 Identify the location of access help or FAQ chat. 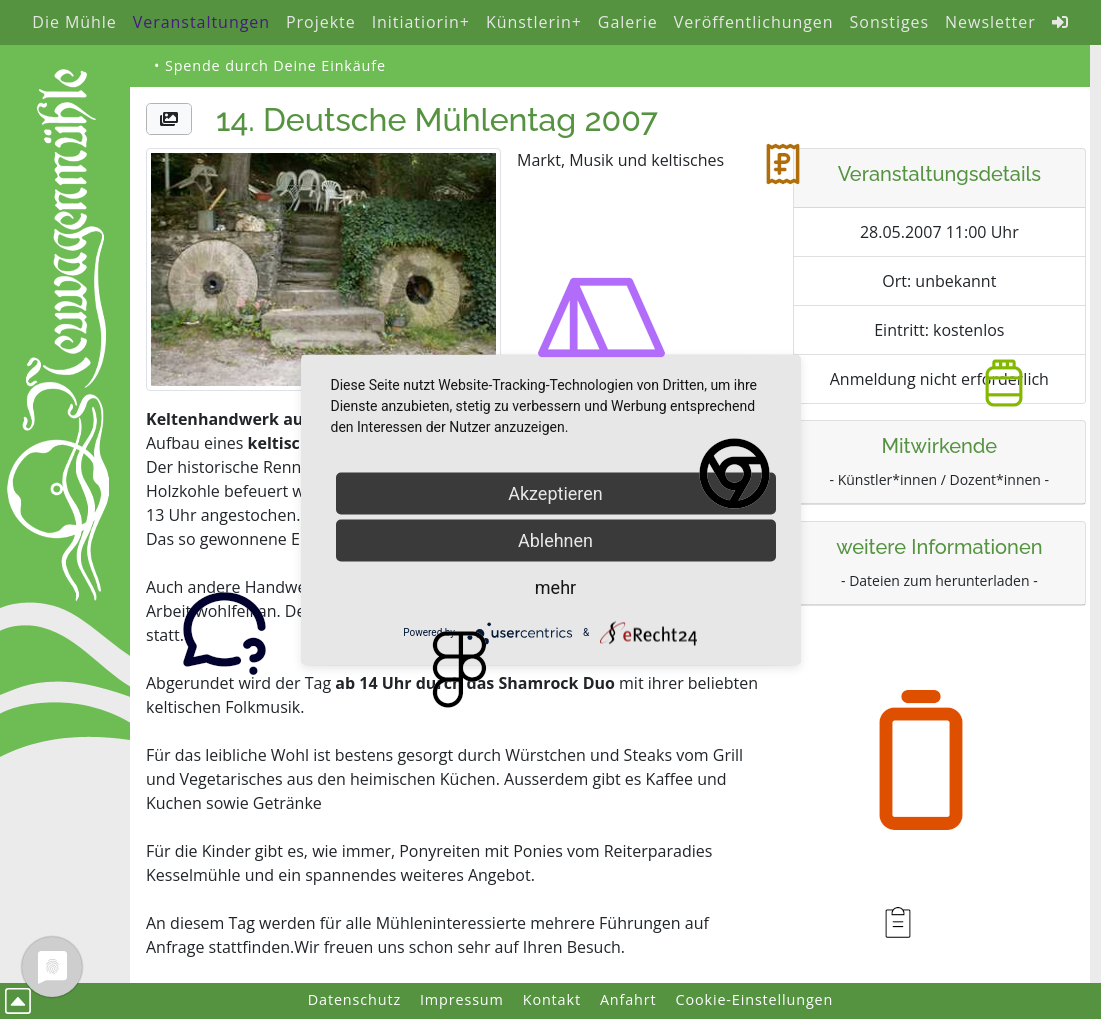
(224, 629).